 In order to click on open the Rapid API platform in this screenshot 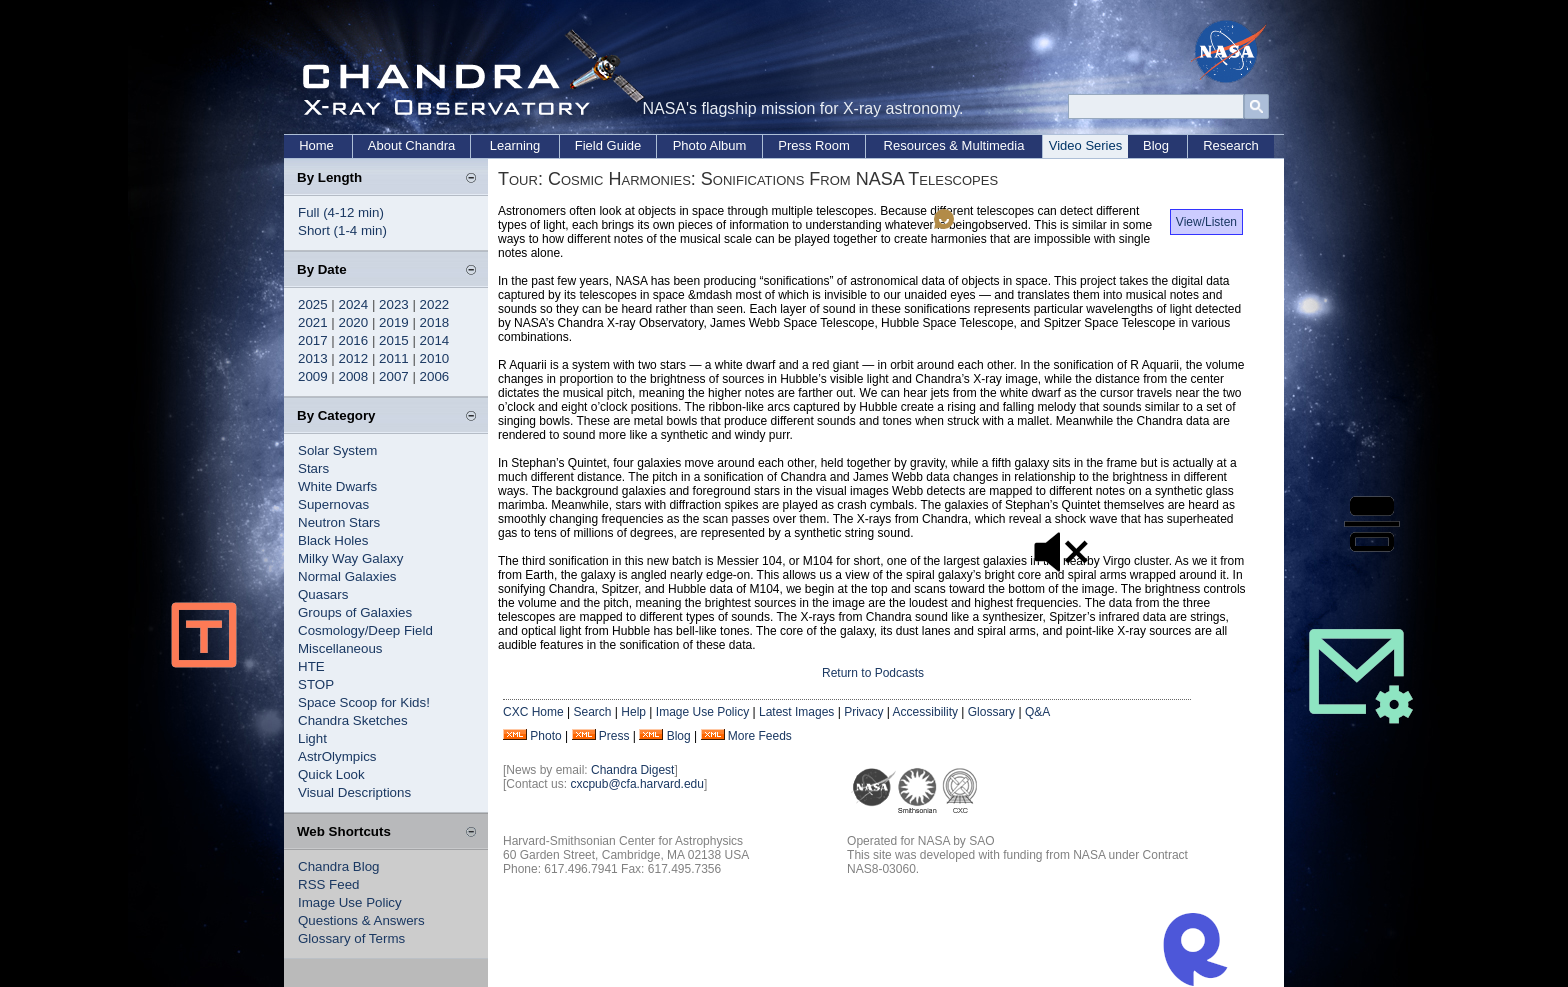, I will do `click(1195, 949)`.